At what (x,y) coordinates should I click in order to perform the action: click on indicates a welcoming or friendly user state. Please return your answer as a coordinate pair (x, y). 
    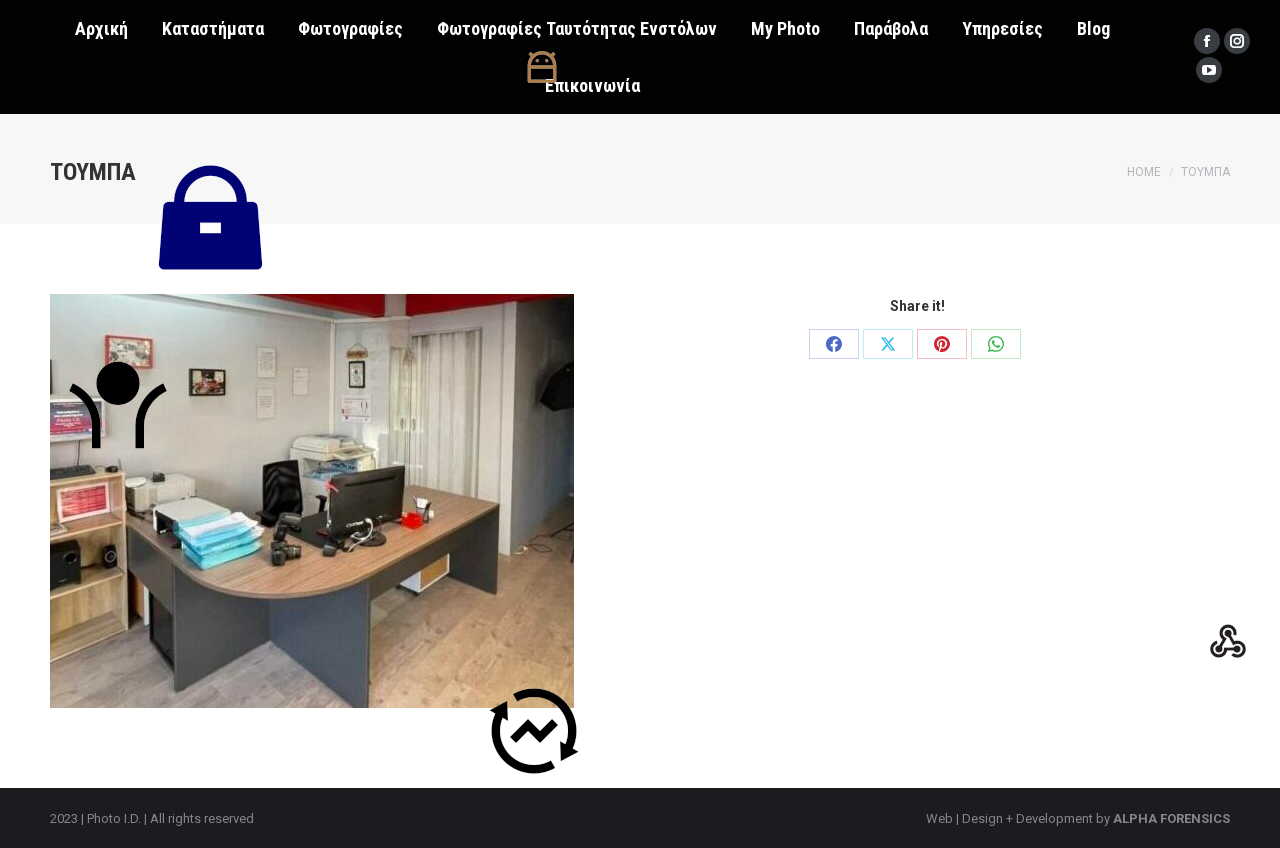
    Looking at the image, I should click on (118, 405).